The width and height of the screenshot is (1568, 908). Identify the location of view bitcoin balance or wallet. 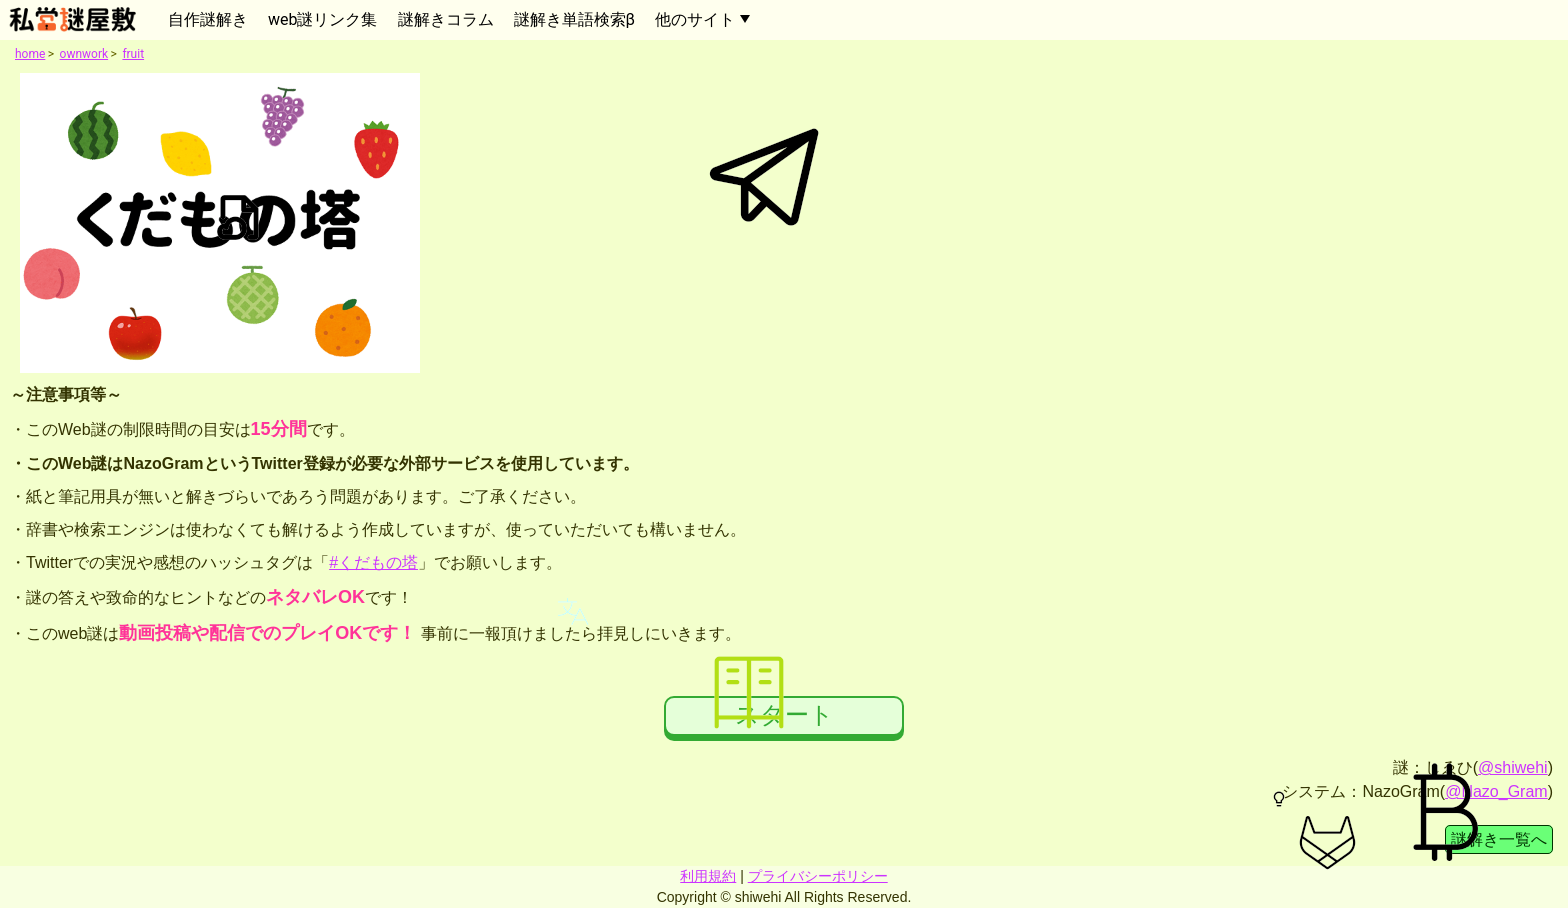
(1442, 814).